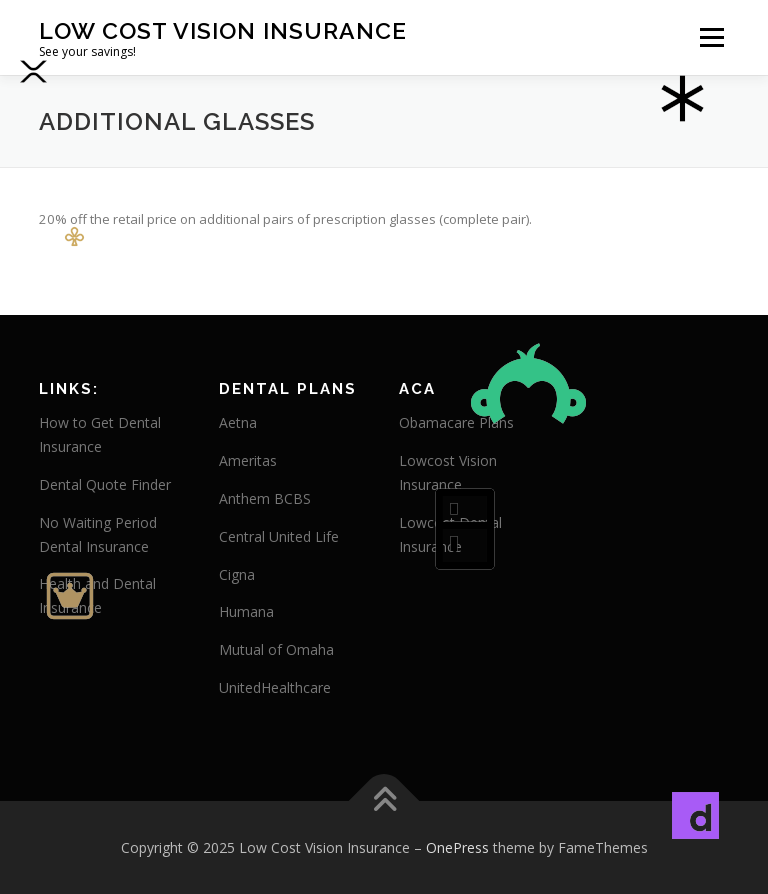  I want to click on indicates a required field in a form, so click(682, 98).